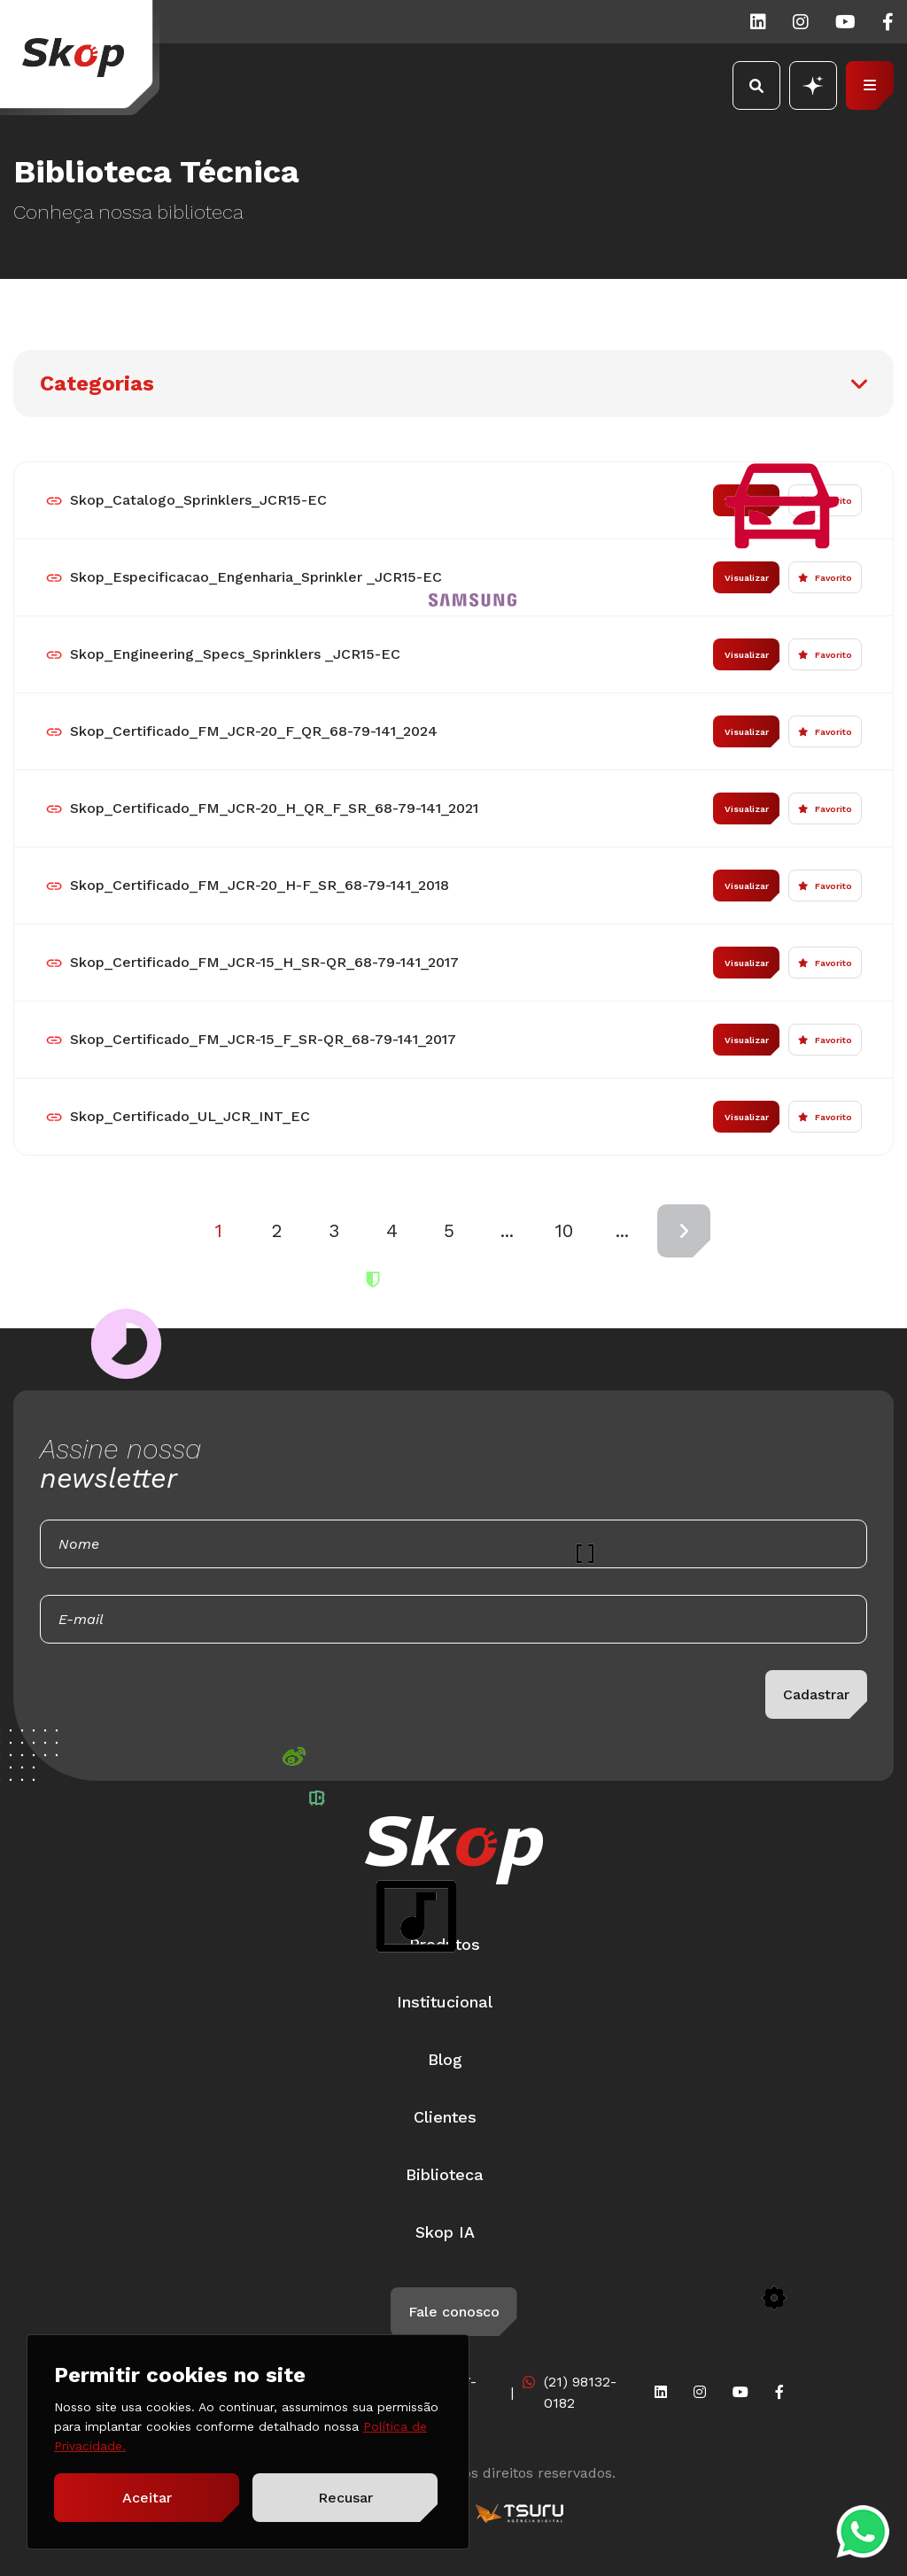 The width and height of the screenshot is (907, 2576). What do you see at coordinates (416, 1916) in the screenshot?
I see `open music video player` at bounding box center [416, 1916].